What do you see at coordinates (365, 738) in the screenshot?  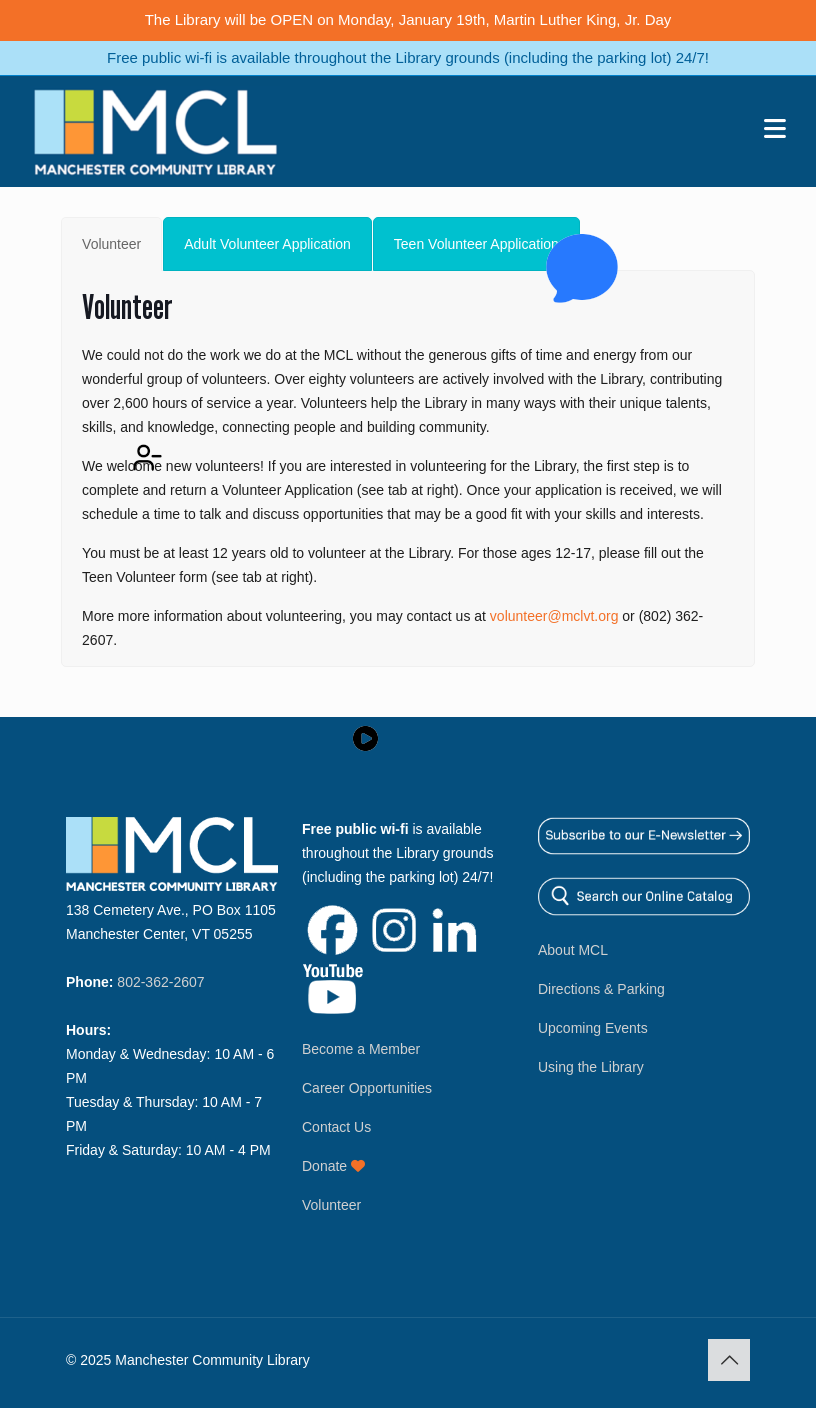 I see `play media or video content` at bounding box center [365, 738].